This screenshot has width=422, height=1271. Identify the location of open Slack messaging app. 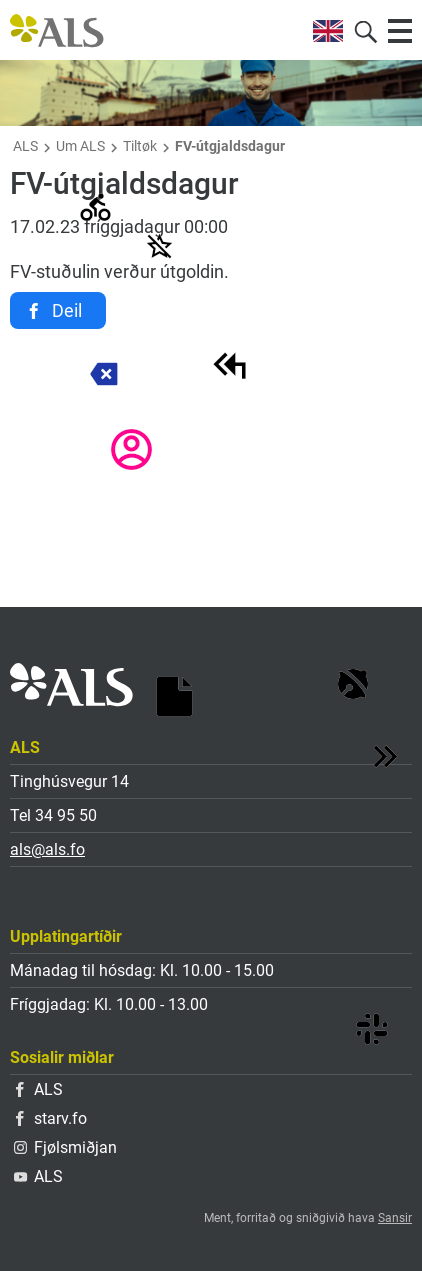
(372, 1029).